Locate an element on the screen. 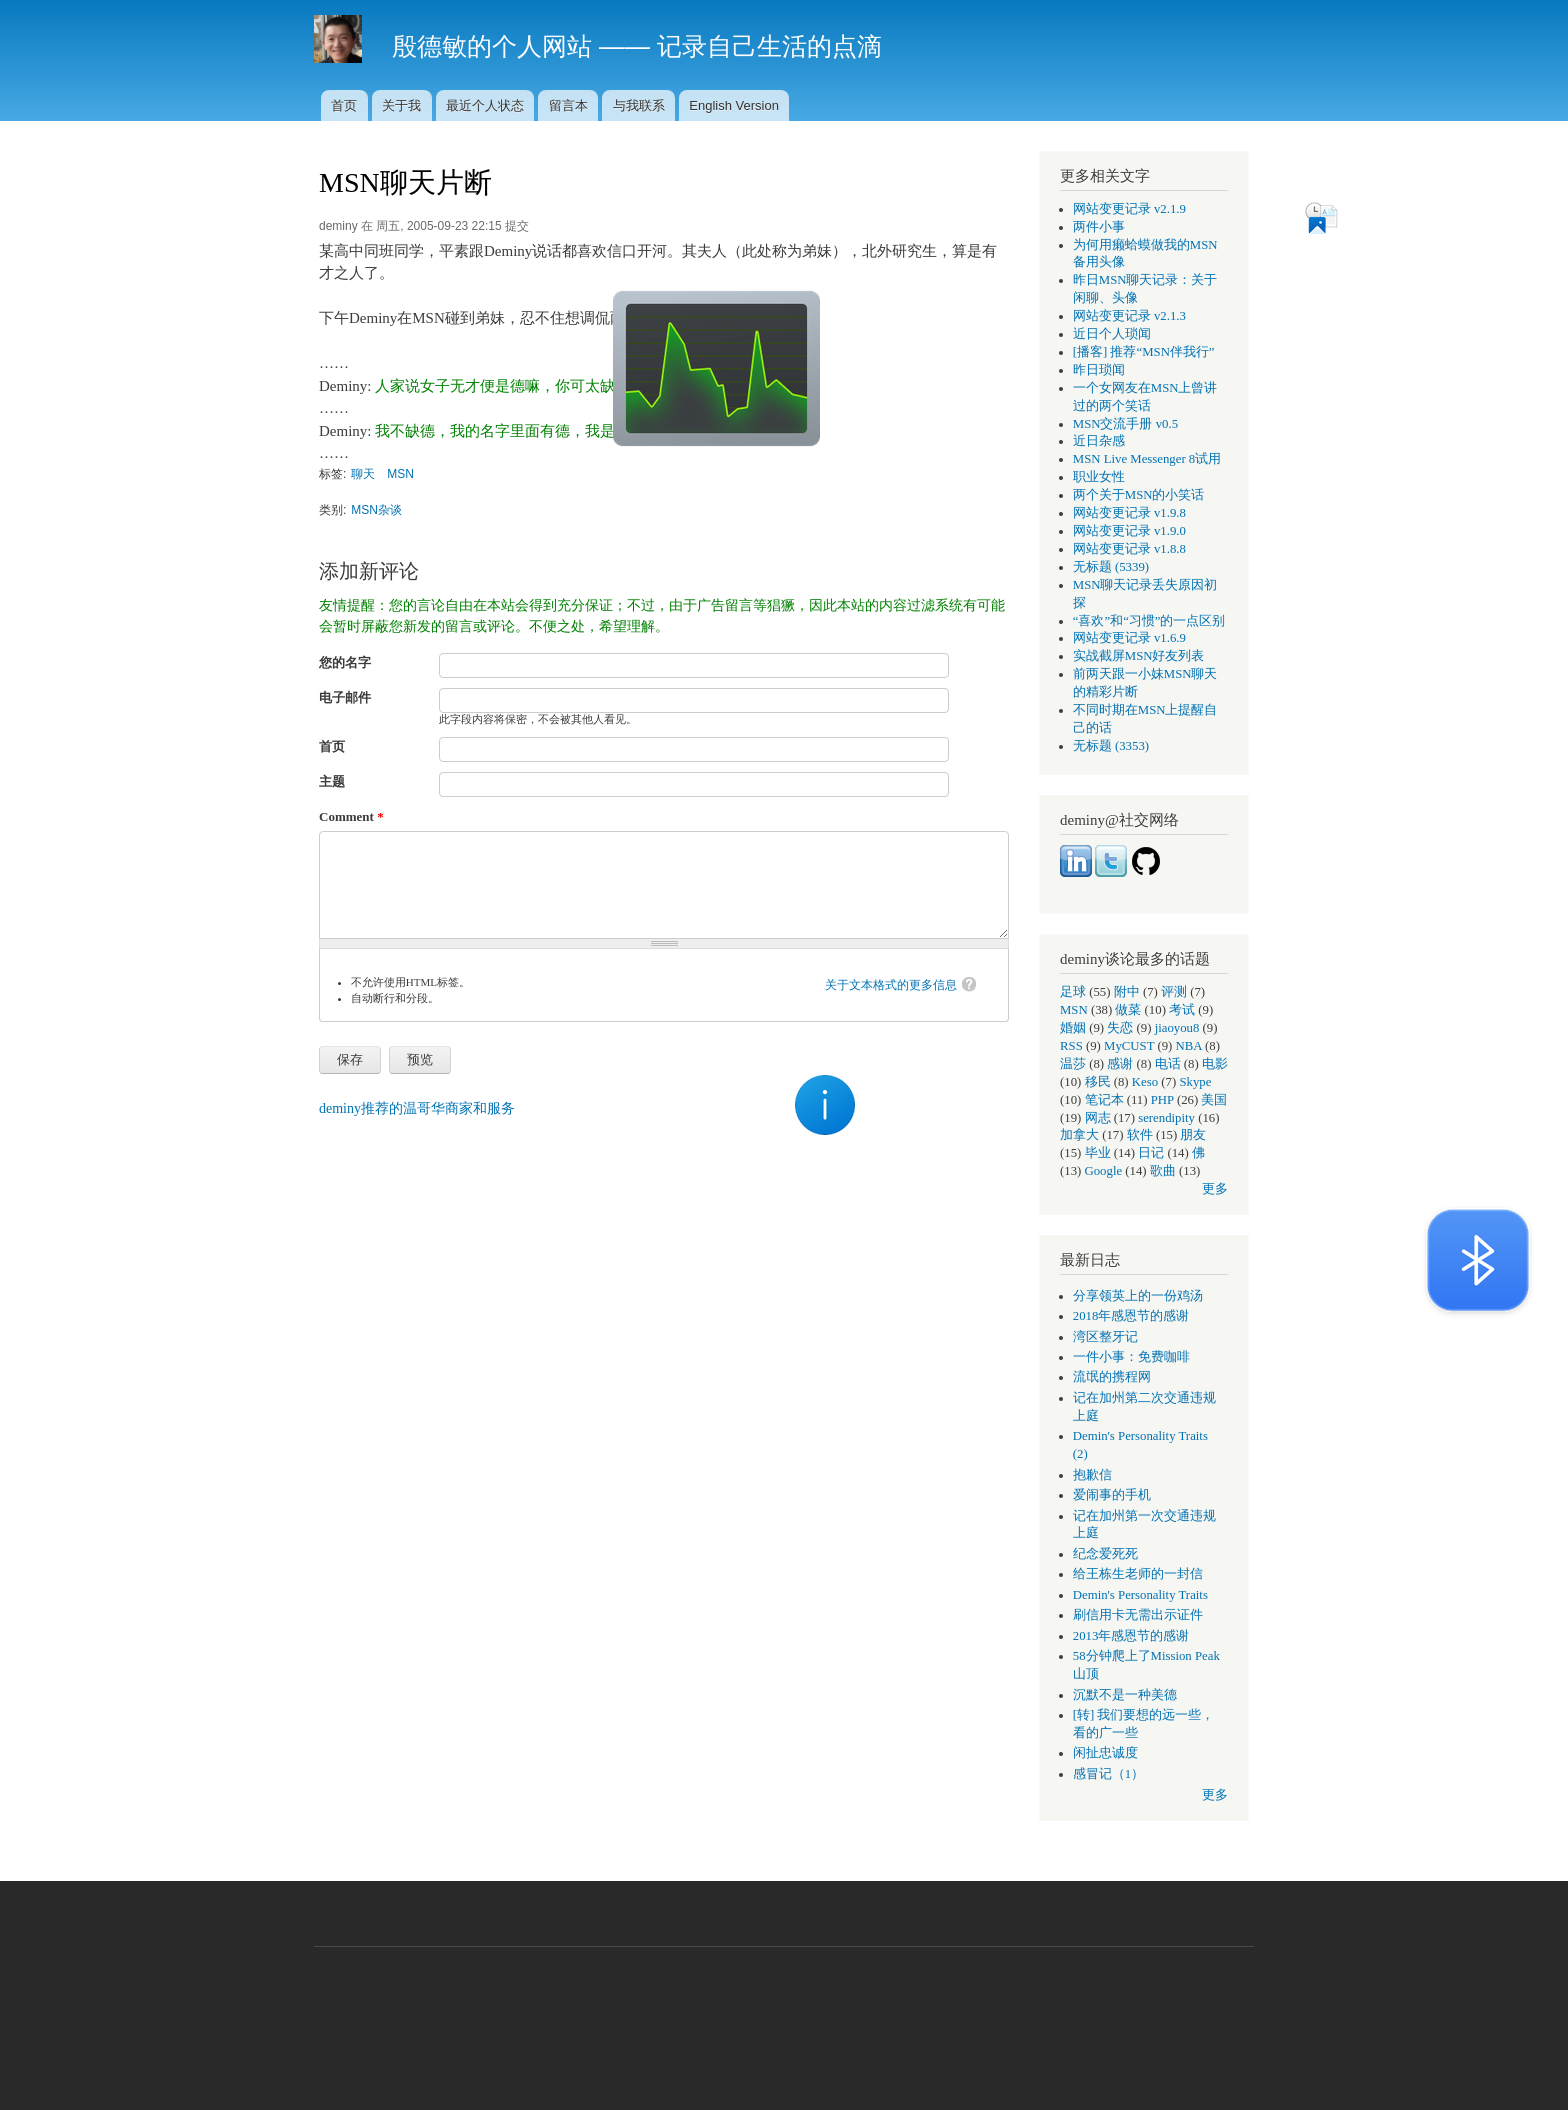 The width and height of the screenshot is (1568, 2110). view more information about this item is located at coordinates (825, 1105).